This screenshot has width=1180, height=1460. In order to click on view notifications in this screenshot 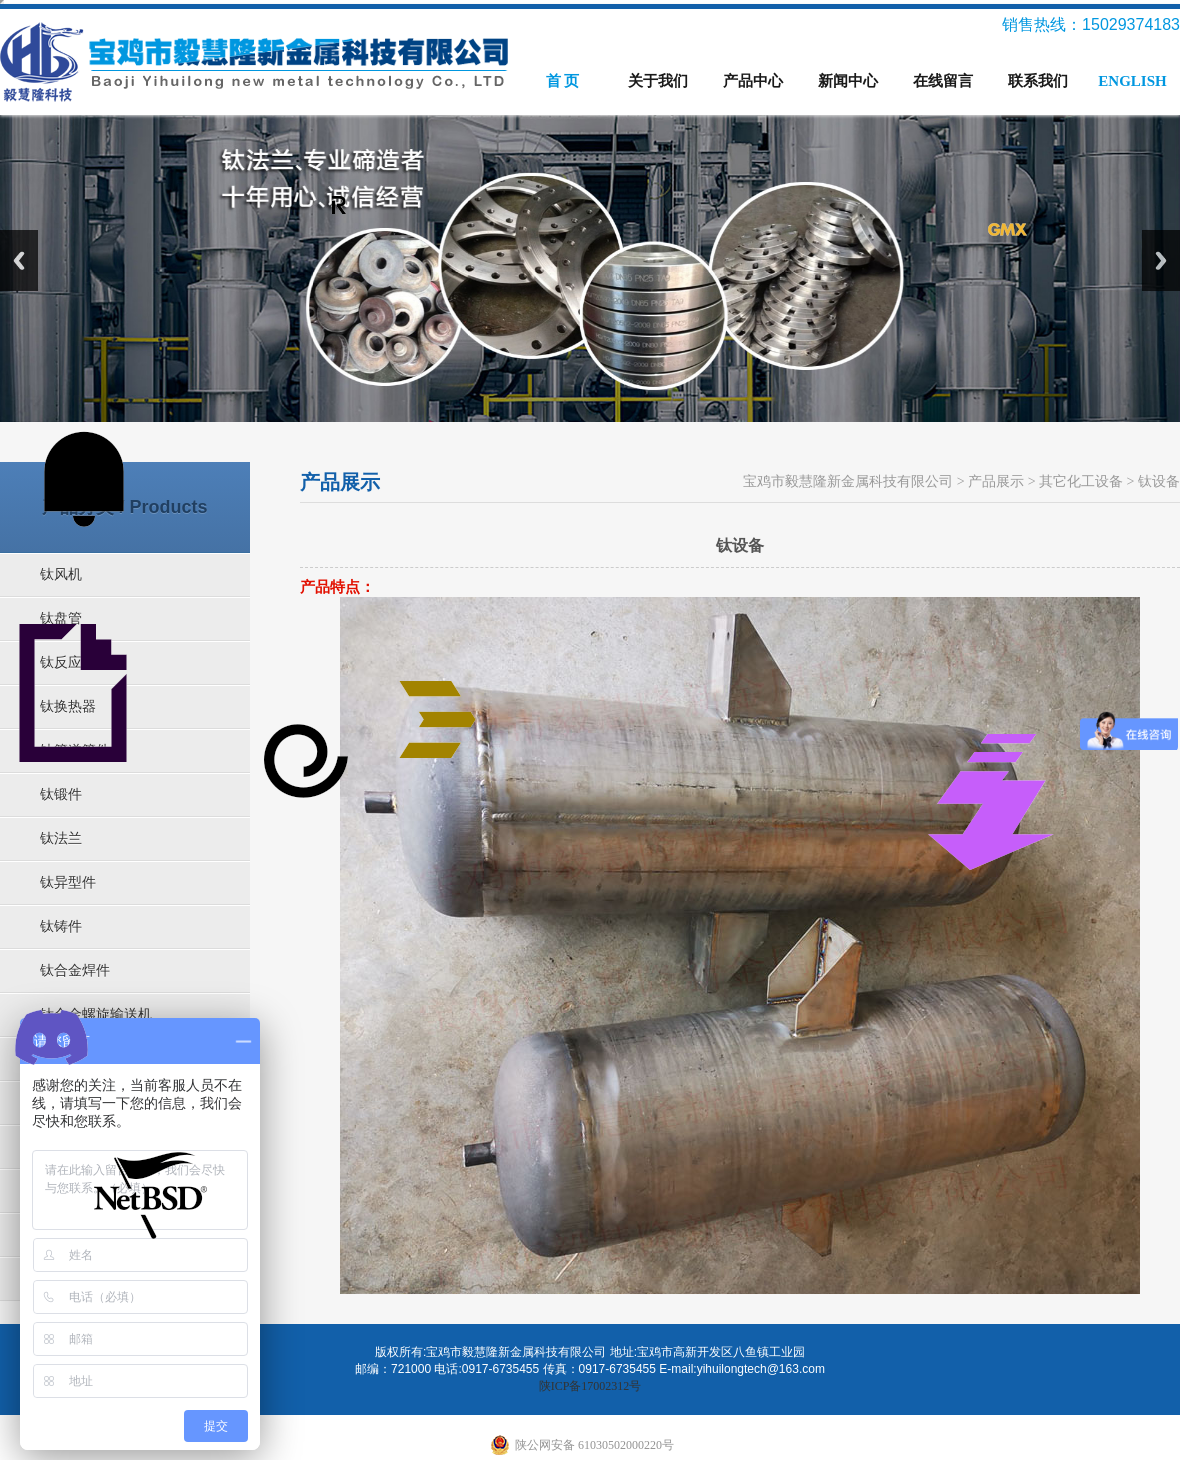, I will do `click(84, 476)`.